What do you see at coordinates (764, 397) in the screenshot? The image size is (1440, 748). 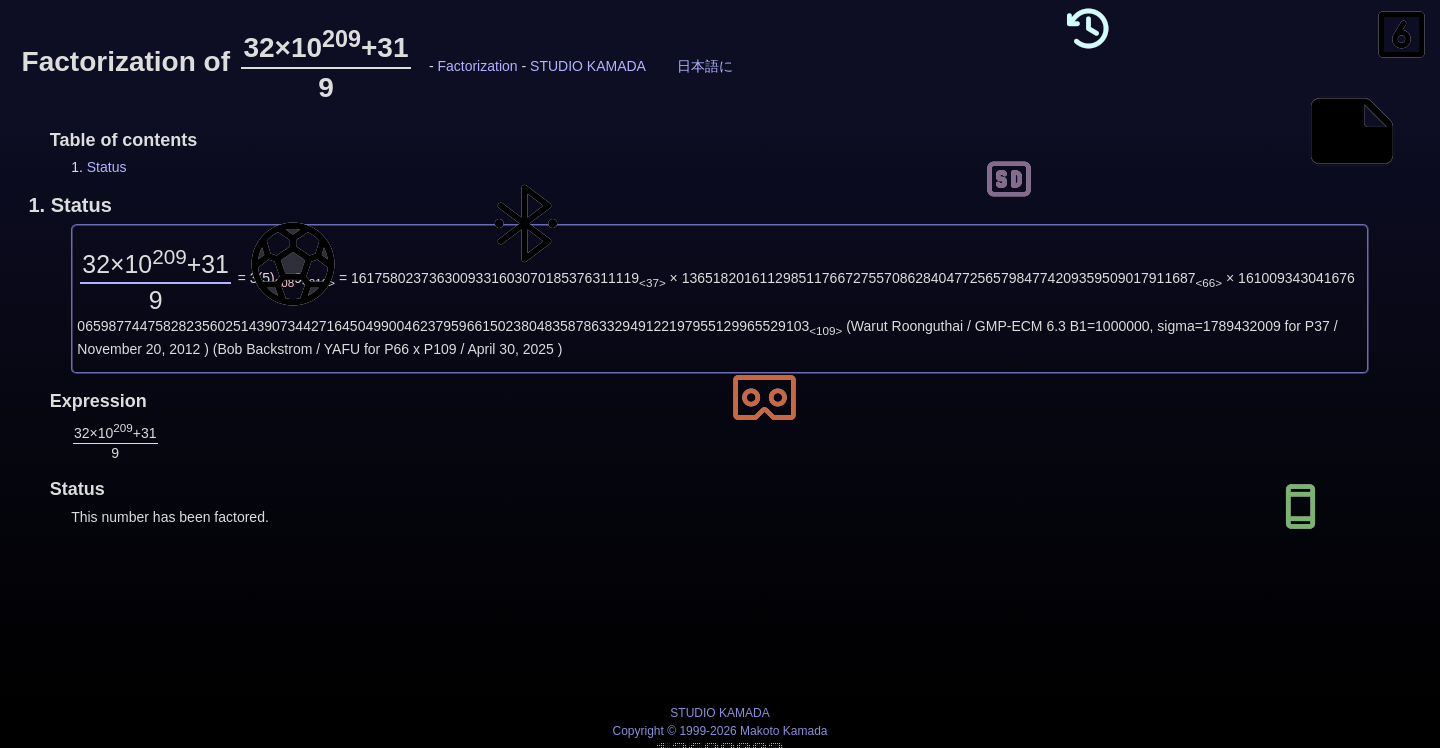 I see `launch virtual reality or VR mode` at bounding box center [764, 397].